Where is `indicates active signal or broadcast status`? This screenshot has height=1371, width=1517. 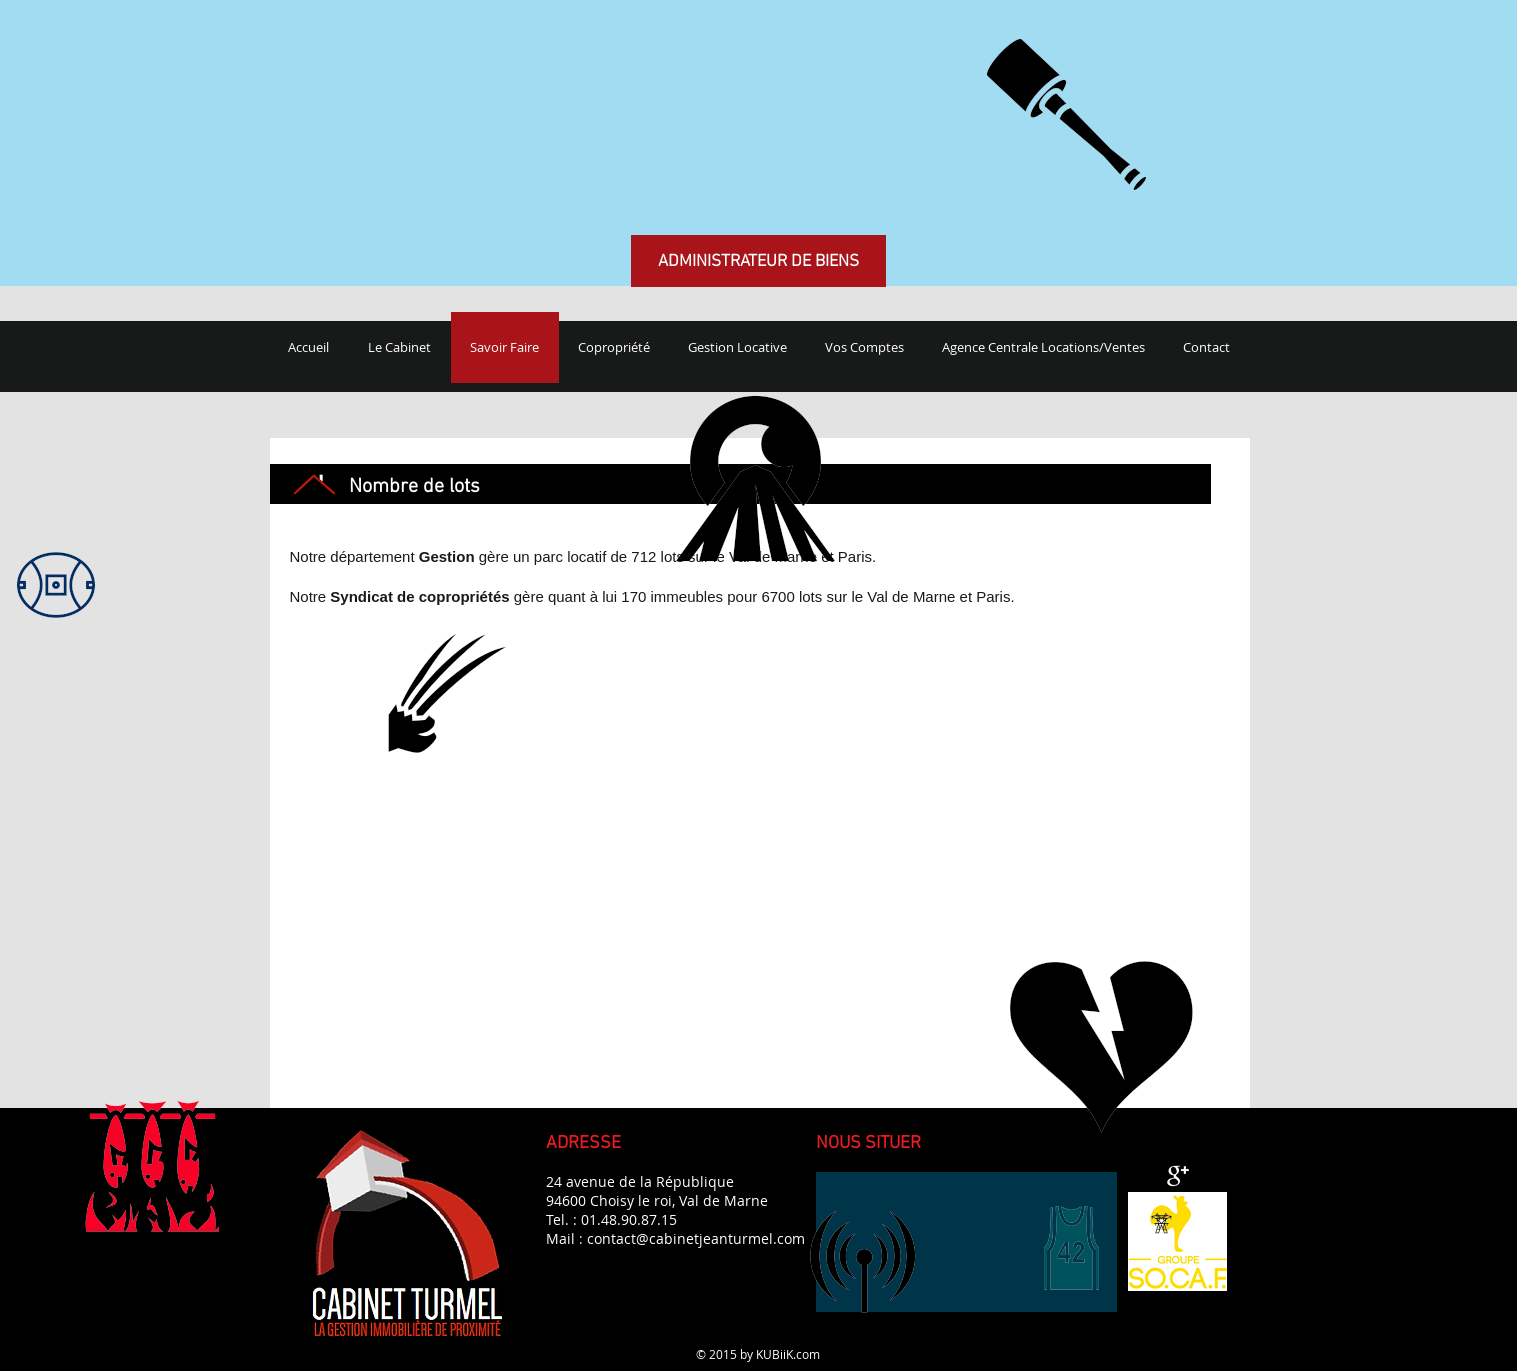 indicates active signal or broadcast status is located at coordinates (863, 1259).